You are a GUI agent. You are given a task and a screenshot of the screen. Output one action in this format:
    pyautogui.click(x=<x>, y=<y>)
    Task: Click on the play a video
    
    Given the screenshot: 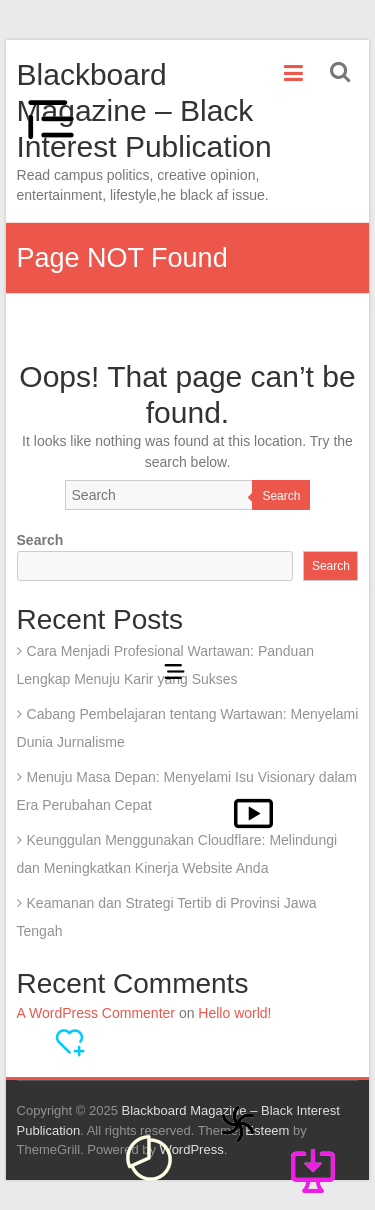 What is the action you would take?
    pyautogui.click(x=253, y=813)
    